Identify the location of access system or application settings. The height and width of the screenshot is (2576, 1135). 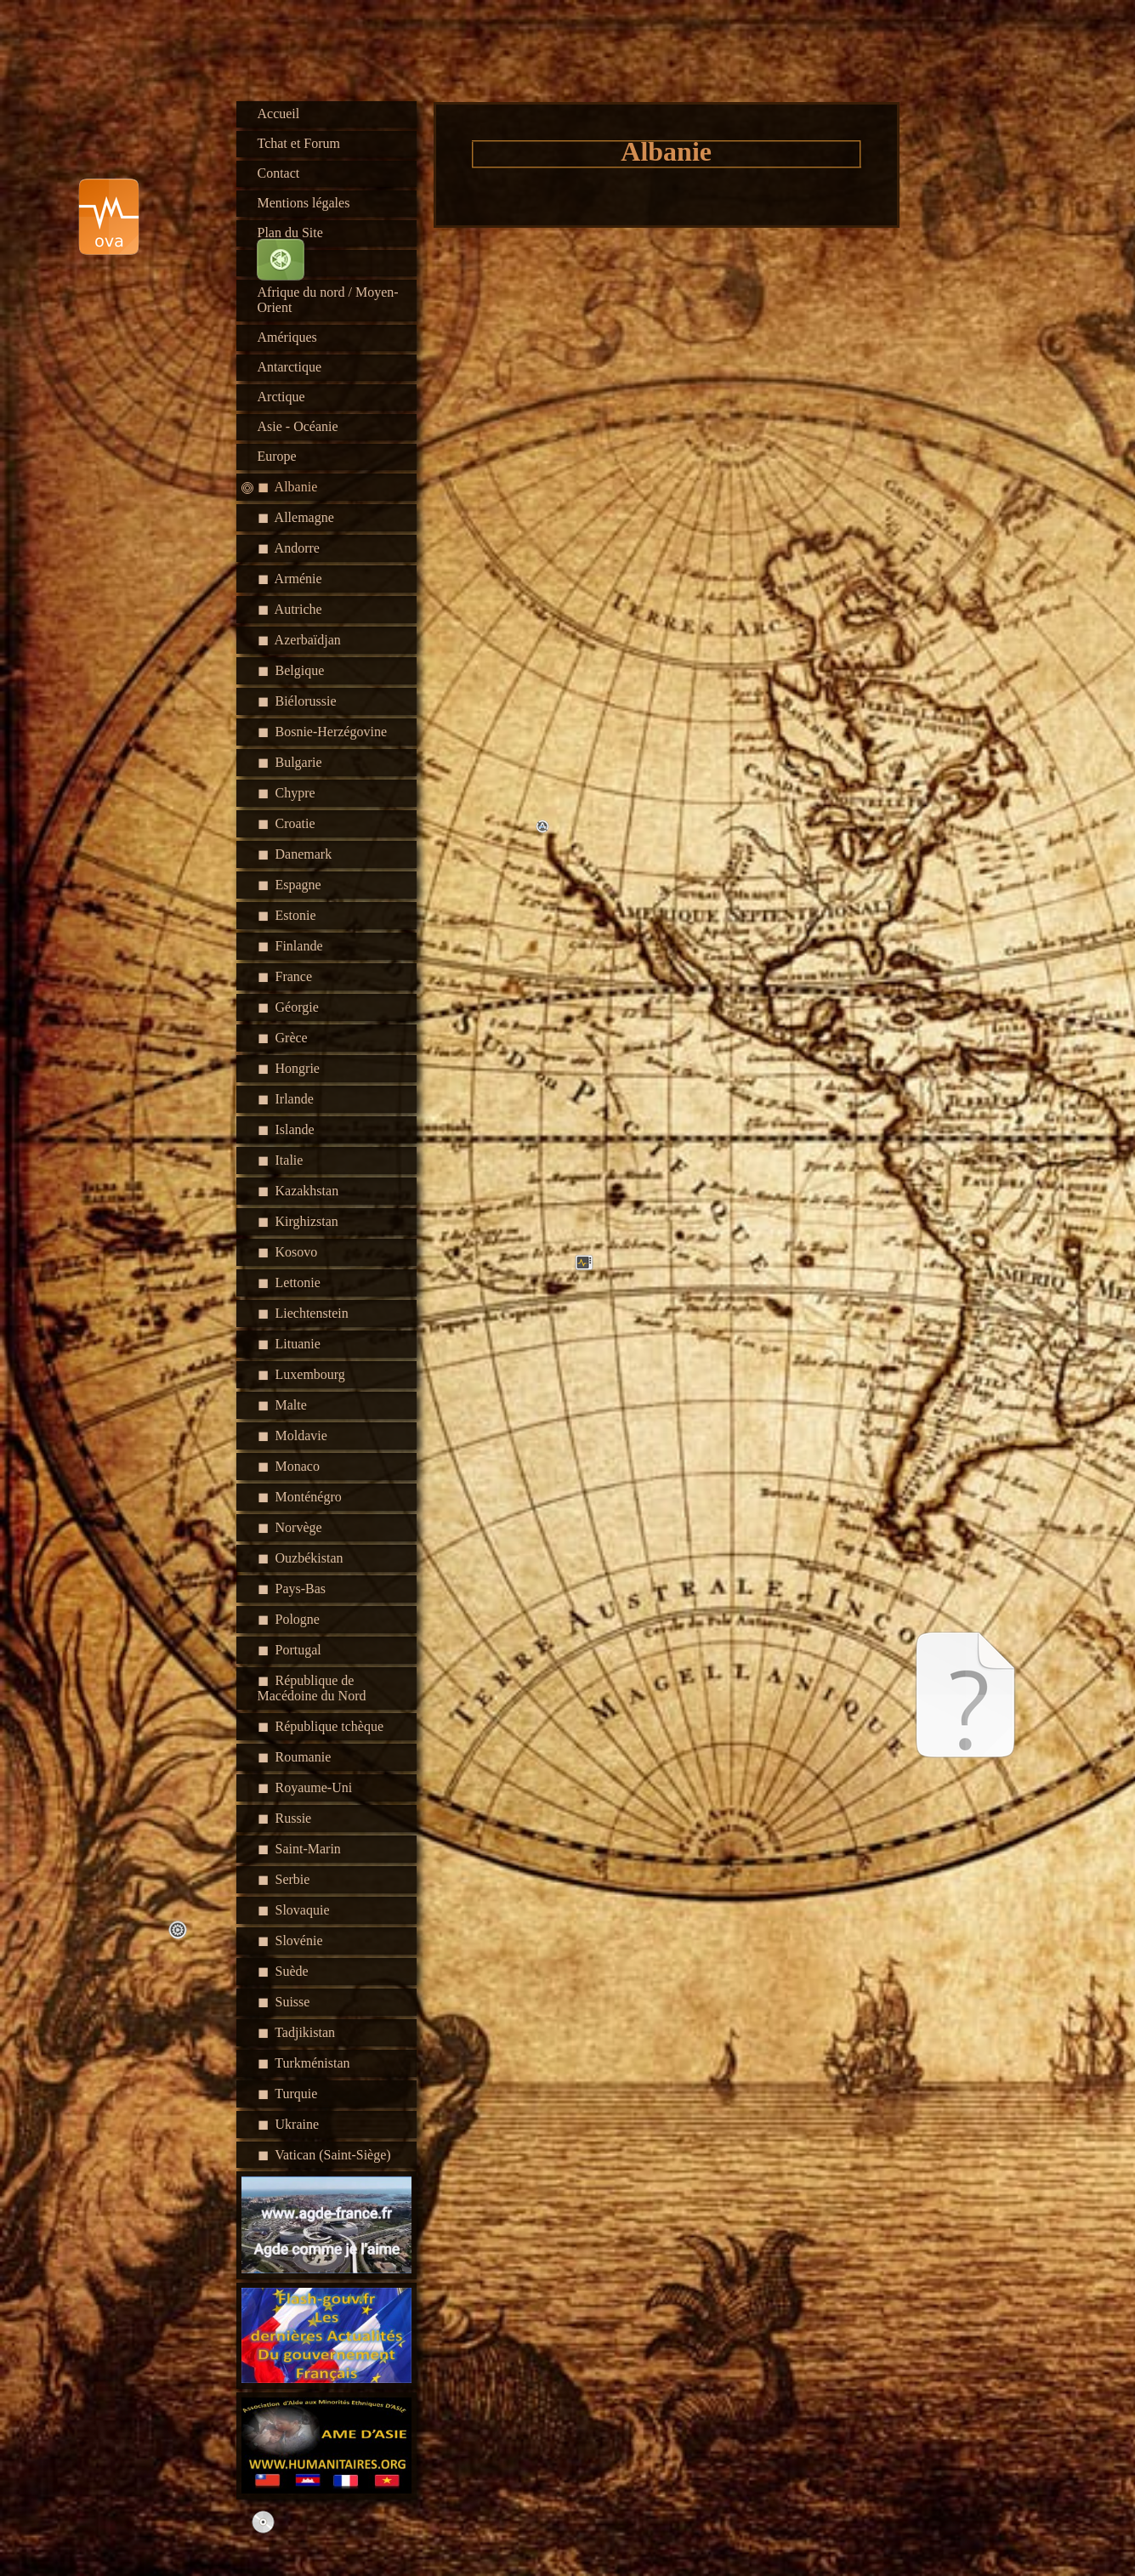
(178, 1930).